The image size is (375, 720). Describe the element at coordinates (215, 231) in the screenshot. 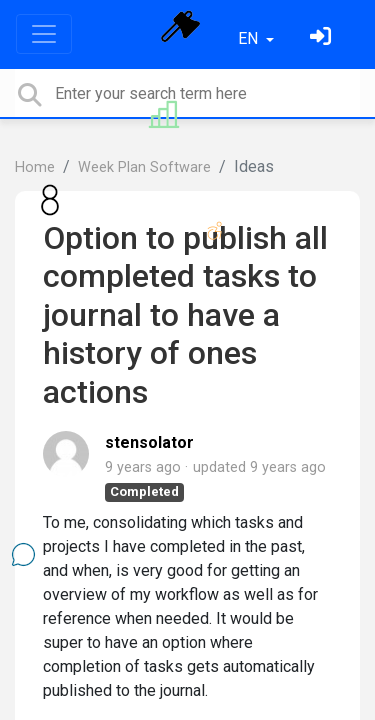

I see `indicates wheelchair accessible route or facility` at that location.